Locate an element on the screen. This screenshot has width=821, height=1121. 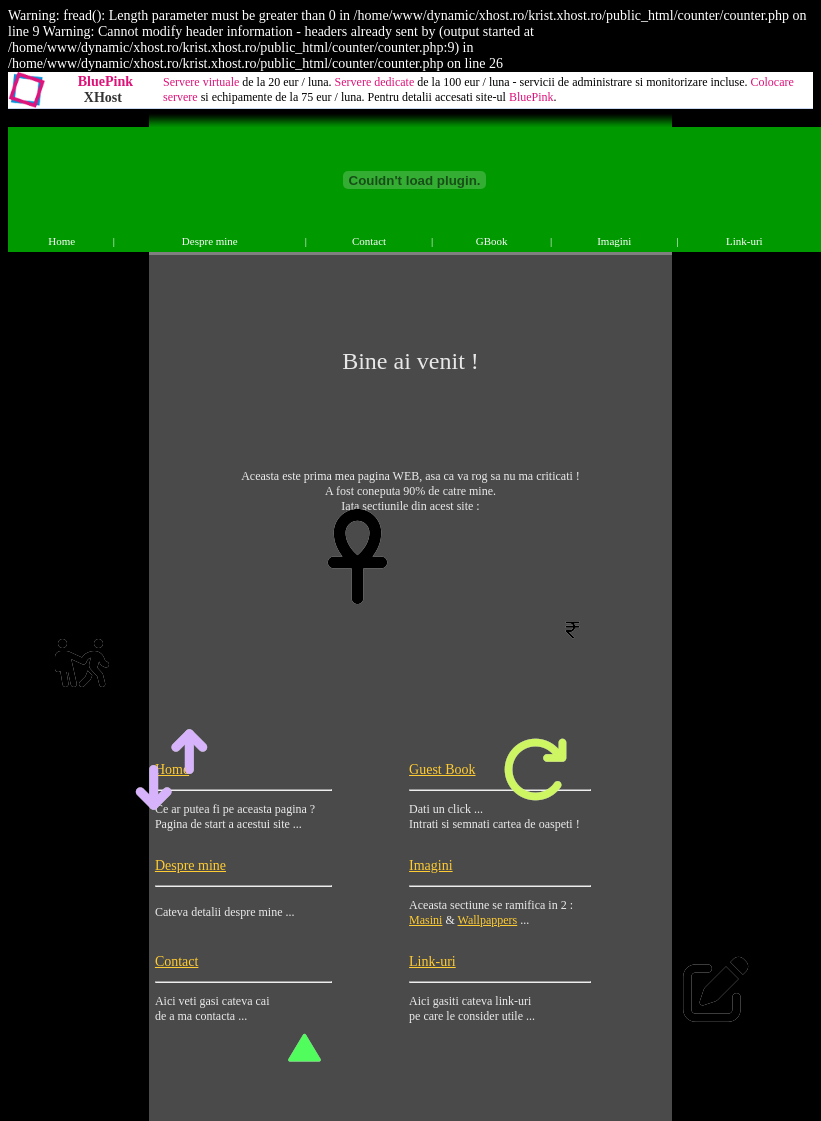
edit or modify content is located at coordinates (716, 989).